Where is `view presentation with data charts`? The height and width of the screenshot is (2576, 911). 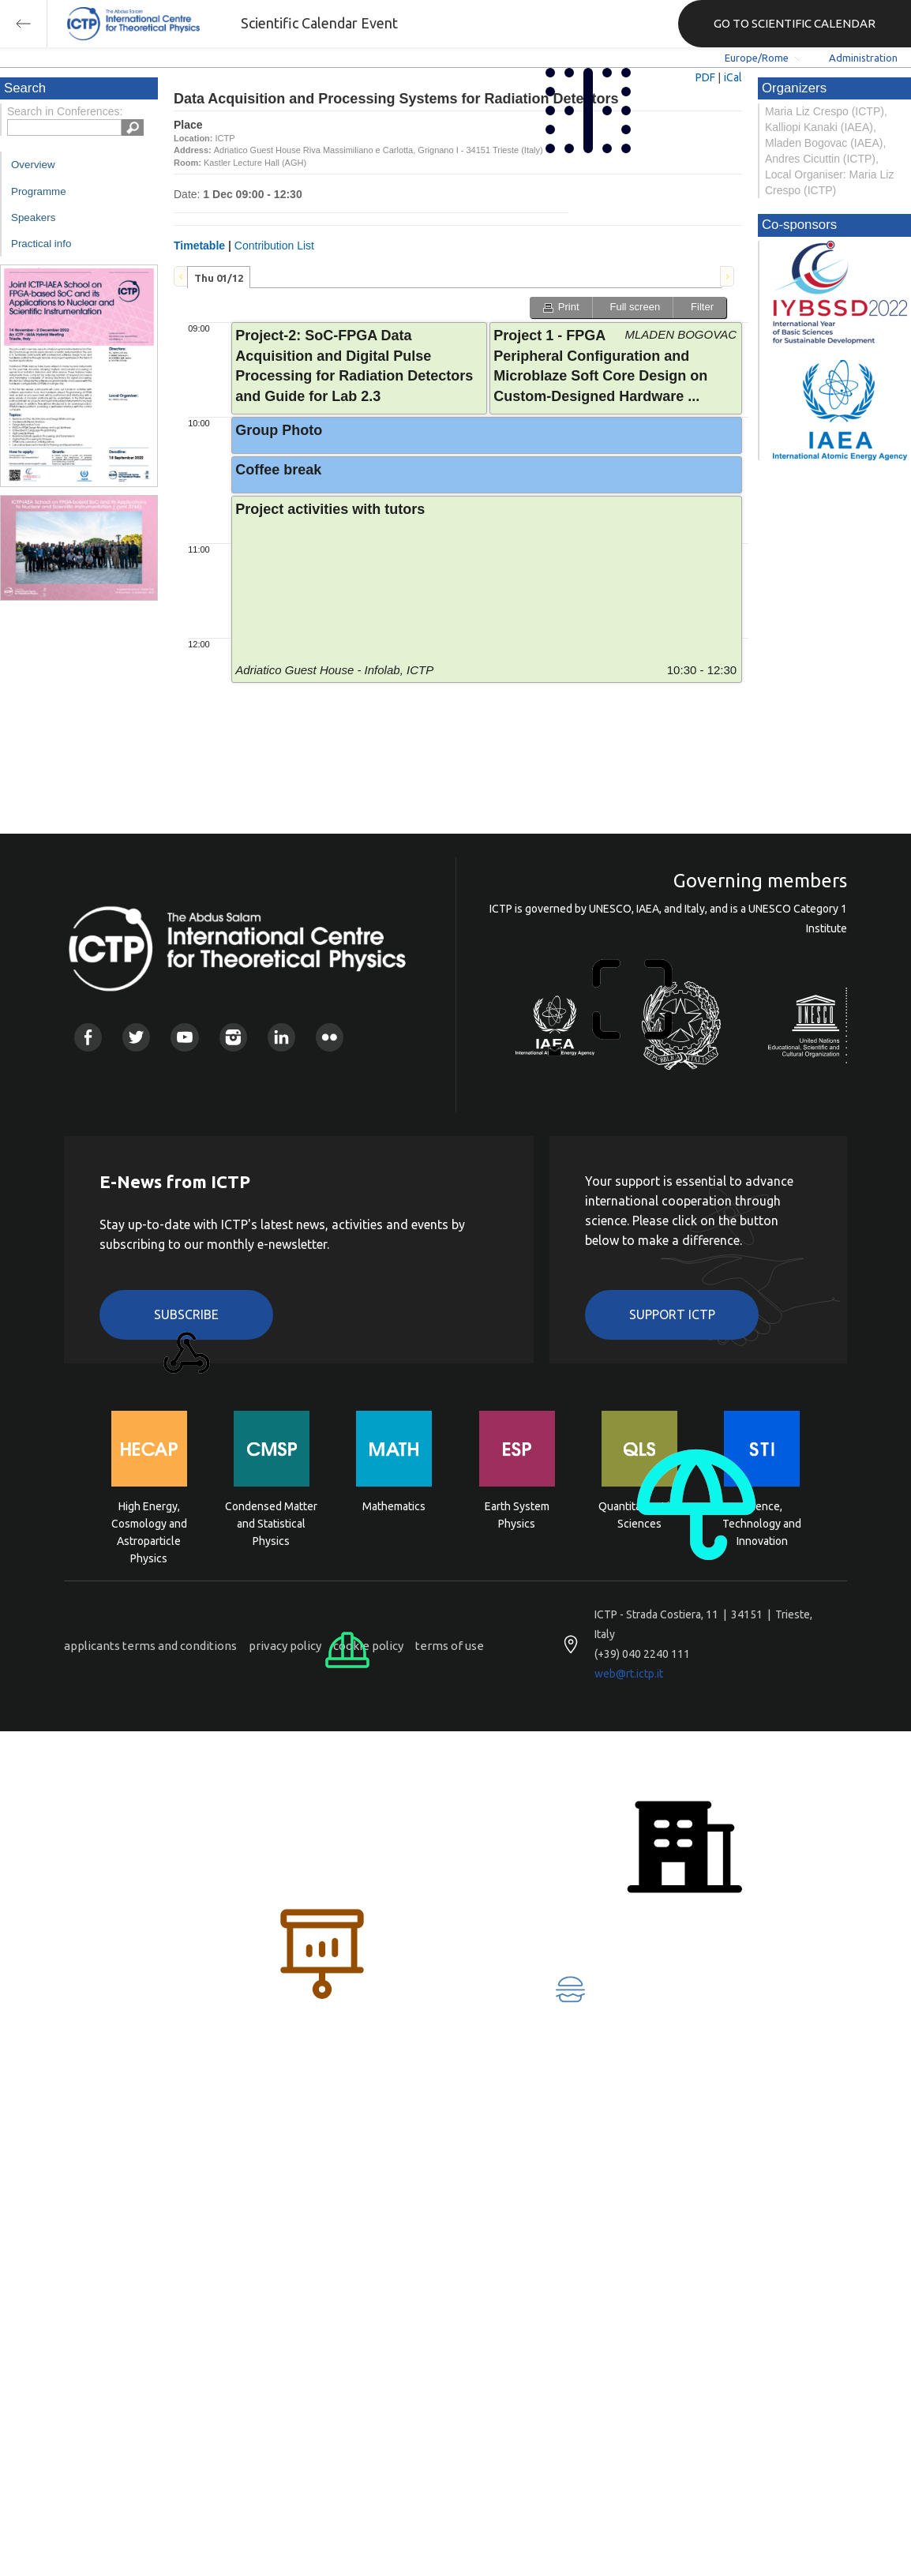 view presentation with data charts is located at coordinates (322, 1948).